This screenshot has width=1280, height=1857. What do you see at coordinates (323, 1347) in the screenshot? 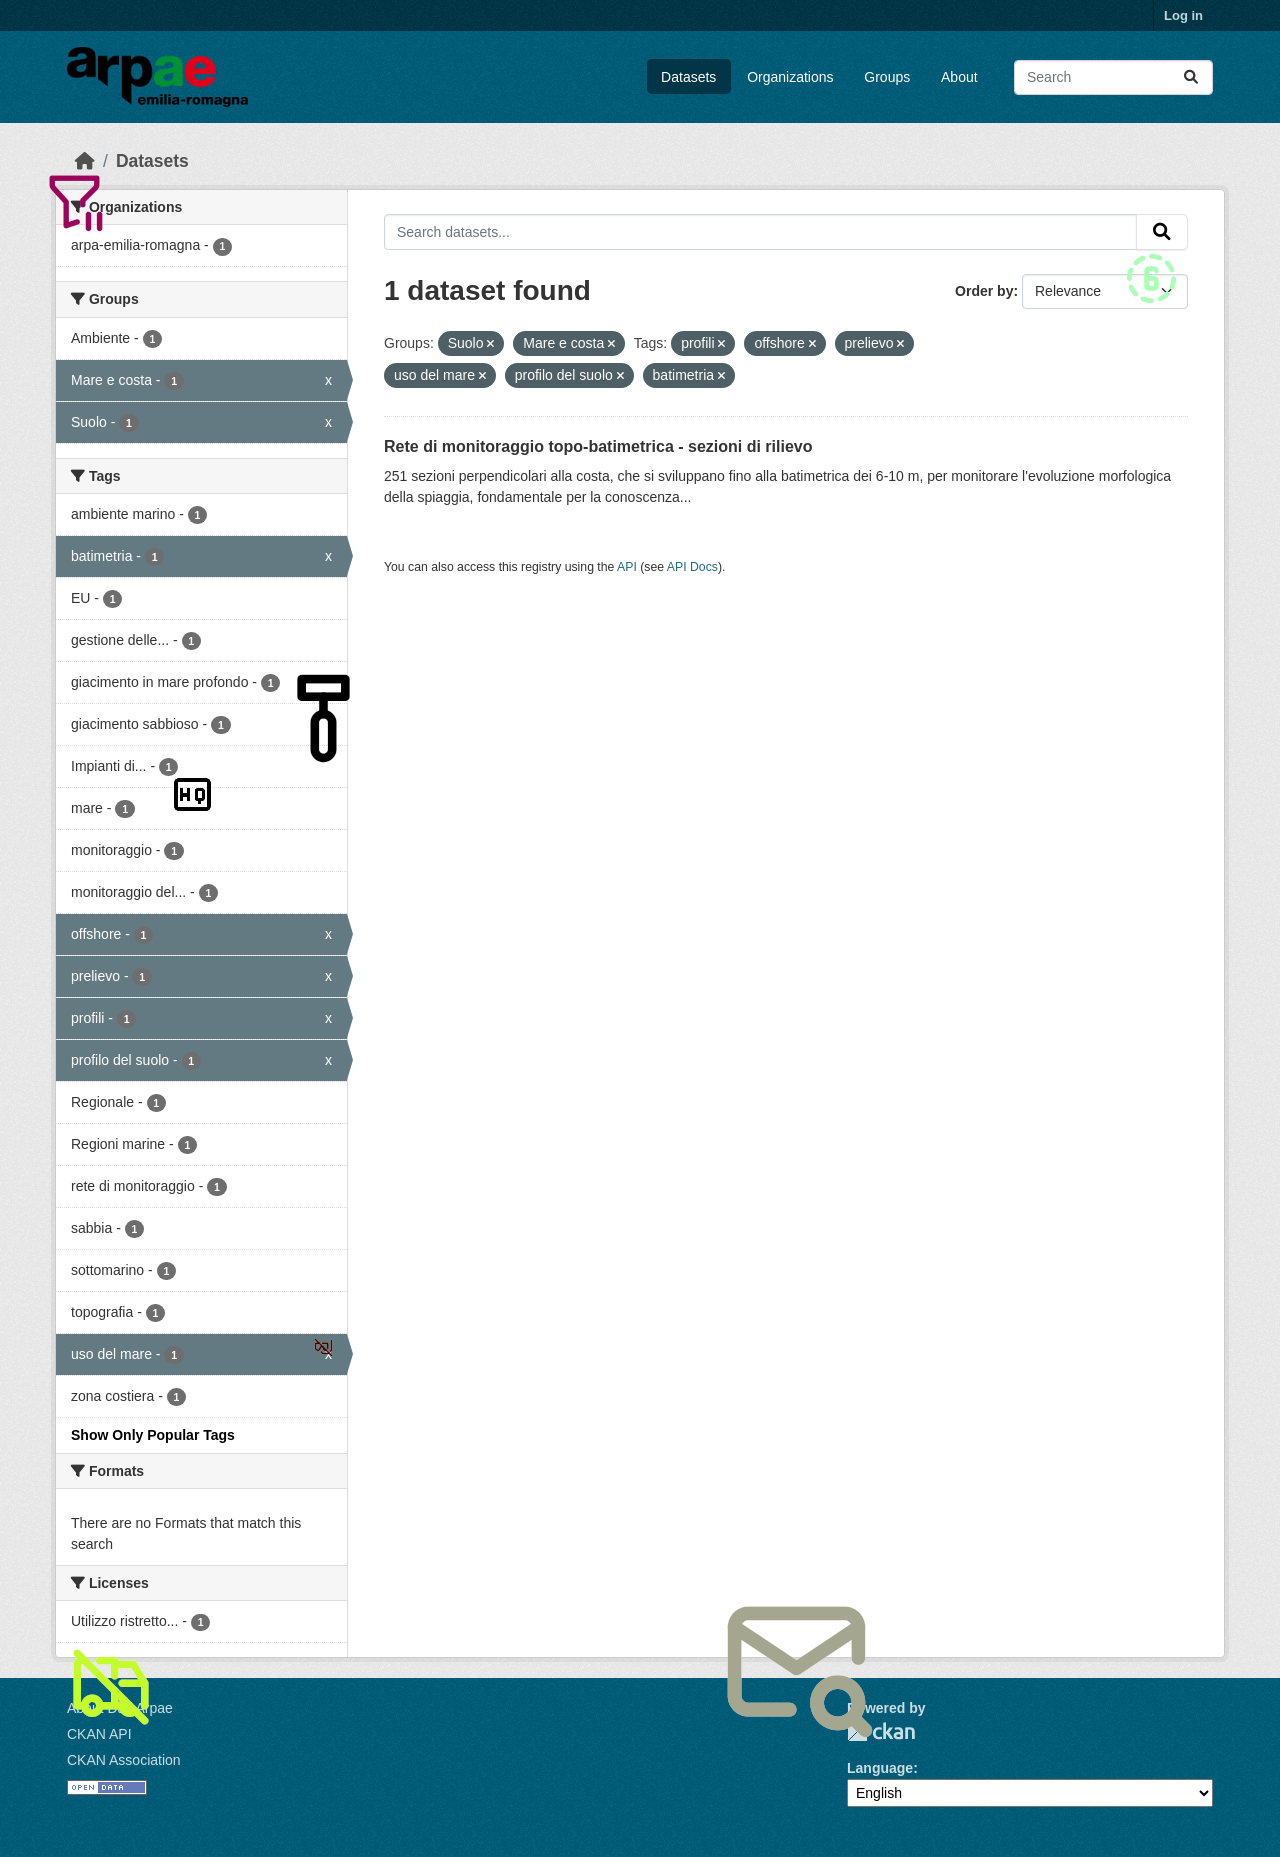
I see `disable scuba or diving mode` at bounding box center [323, 1347].